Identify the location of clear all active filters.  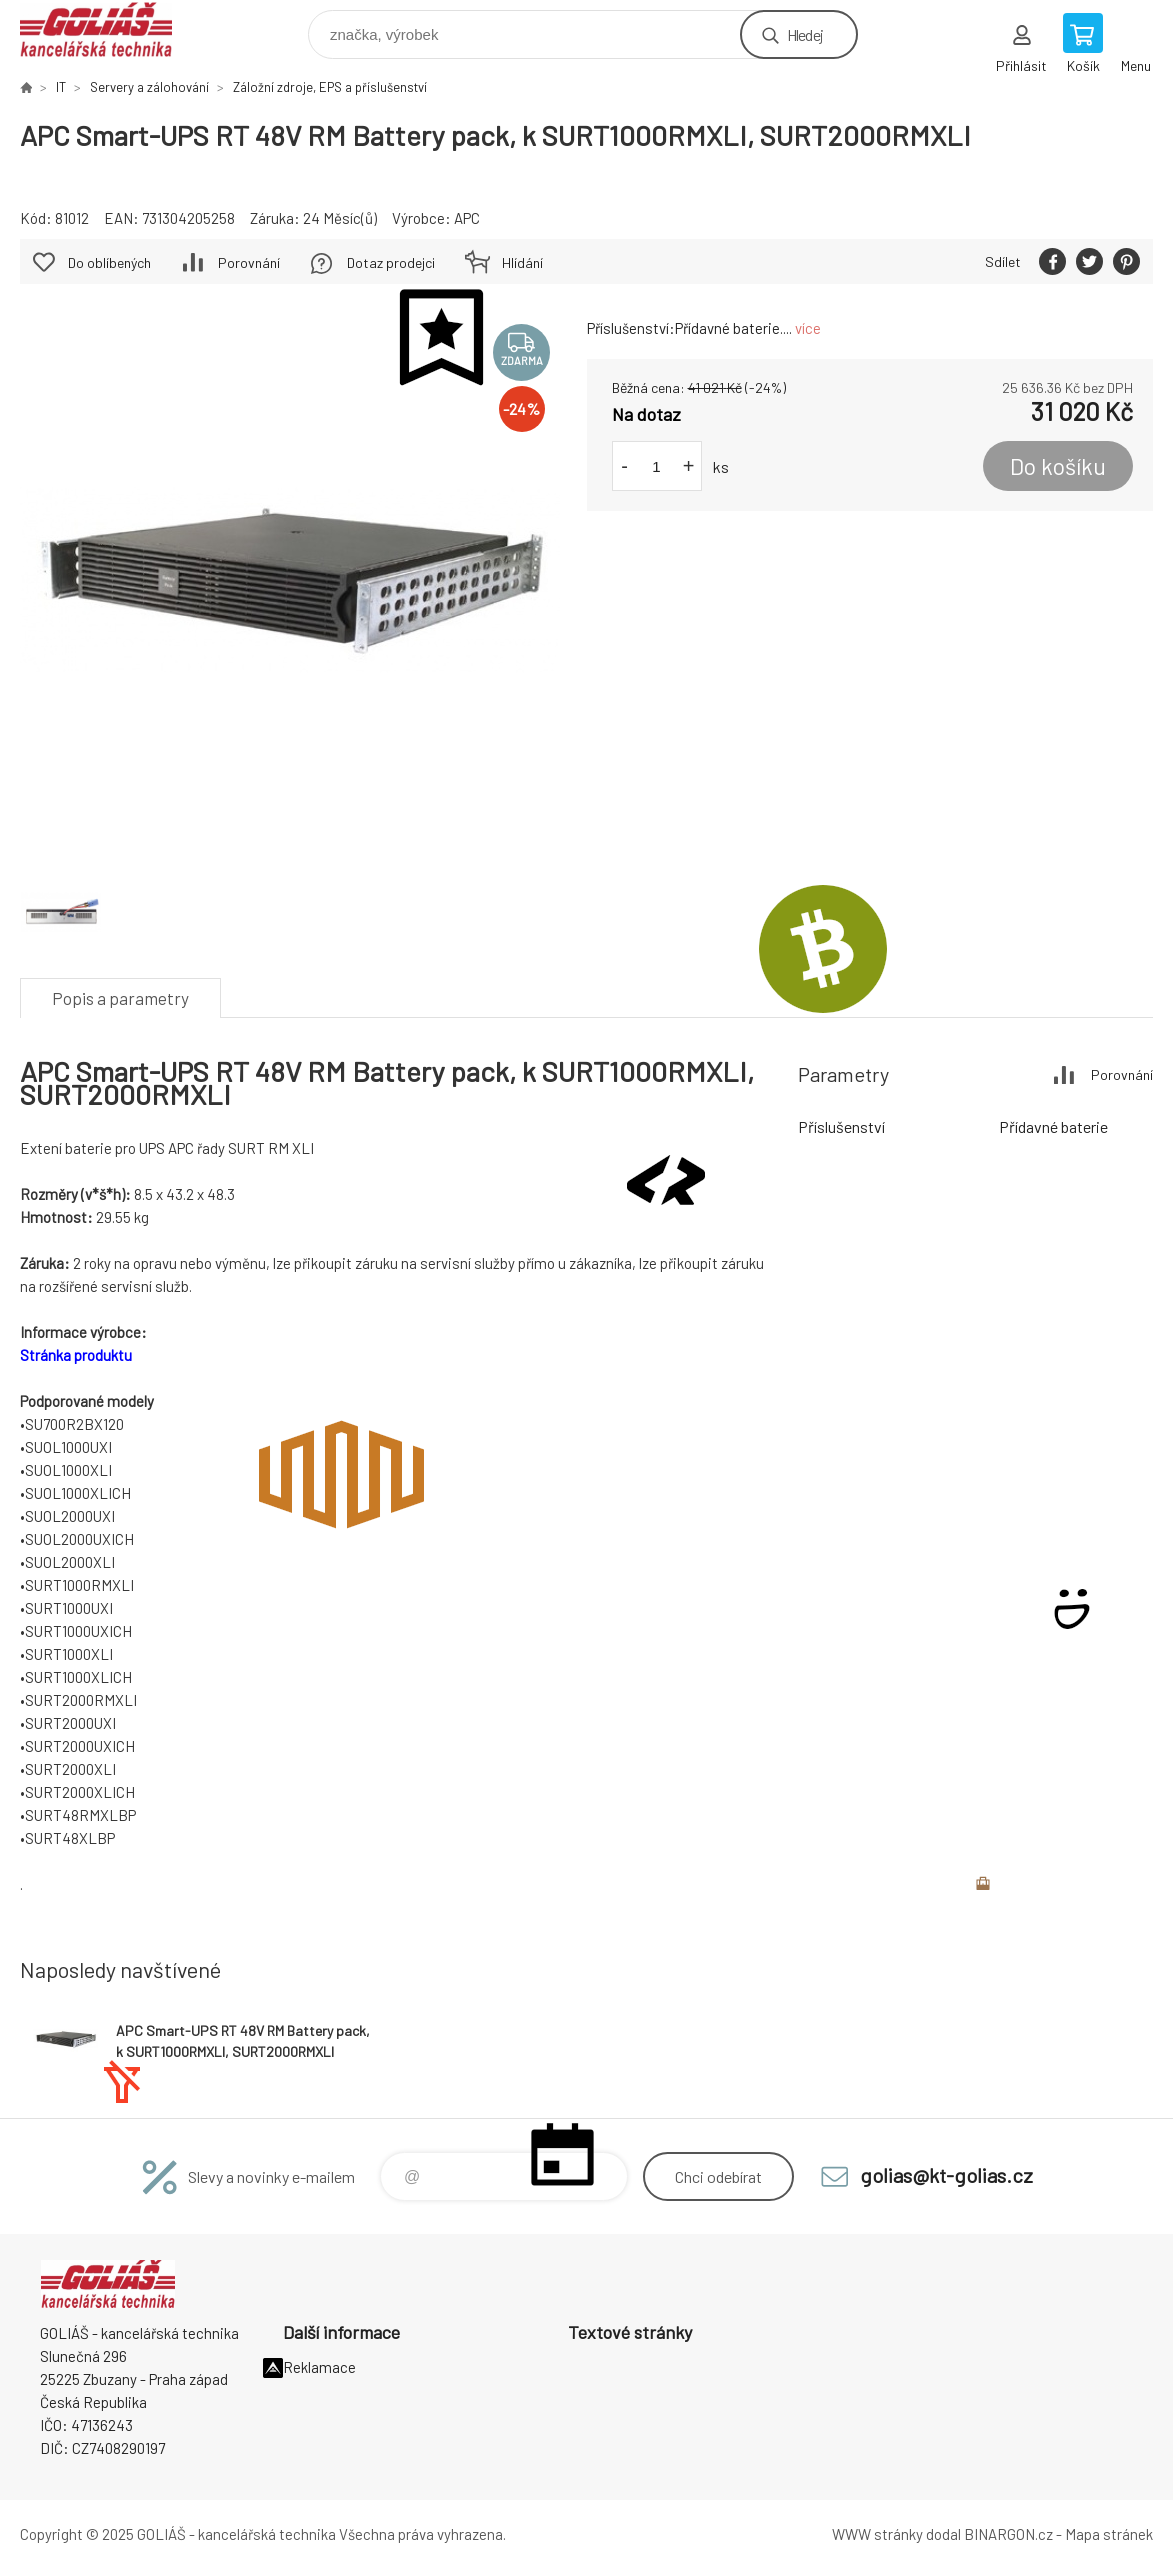
(122, 2083).